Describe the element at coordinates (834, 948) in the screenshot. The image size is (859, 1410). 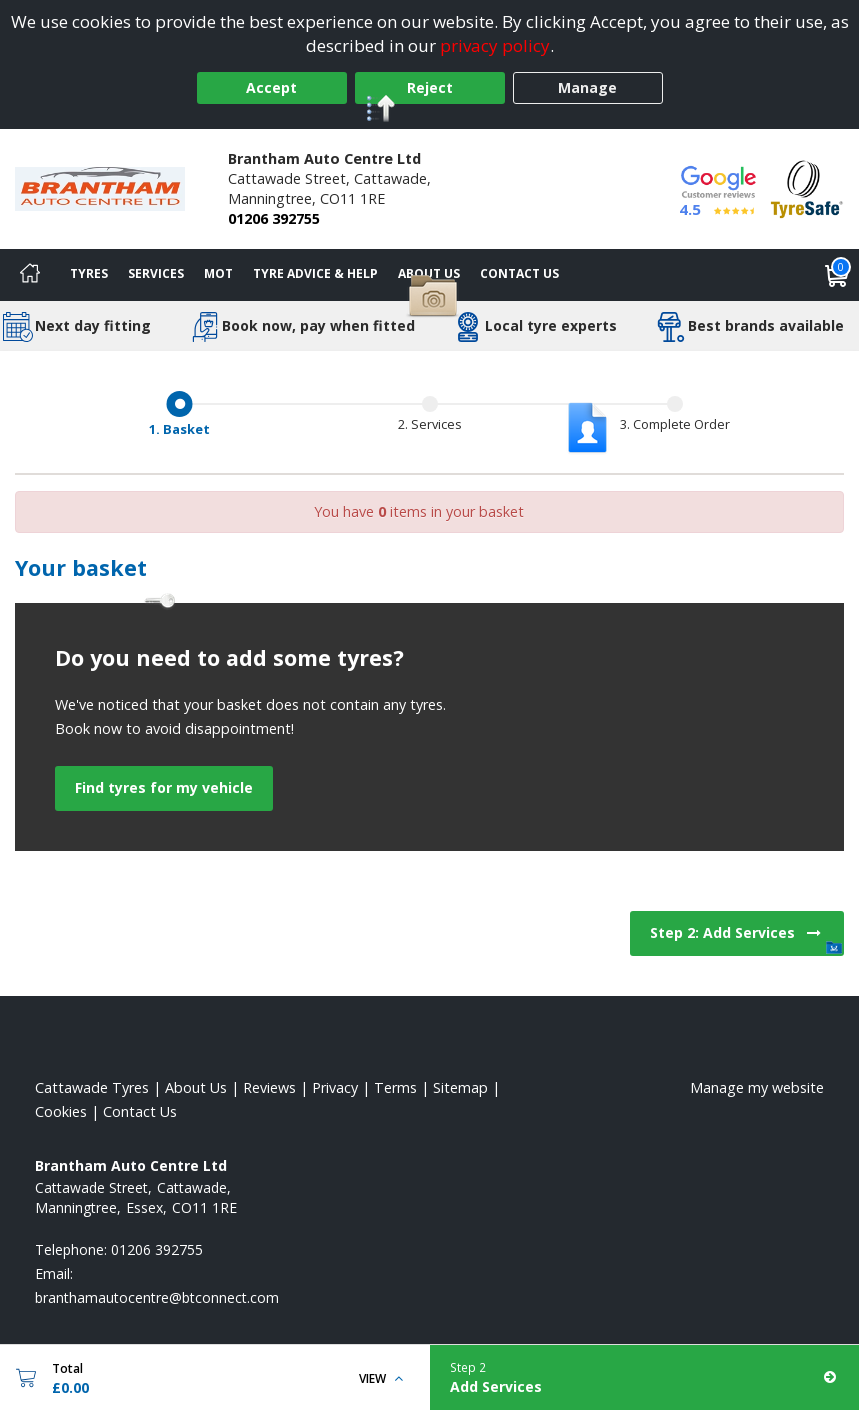
I see `folder containing realtek audio drivers and software` at that location.